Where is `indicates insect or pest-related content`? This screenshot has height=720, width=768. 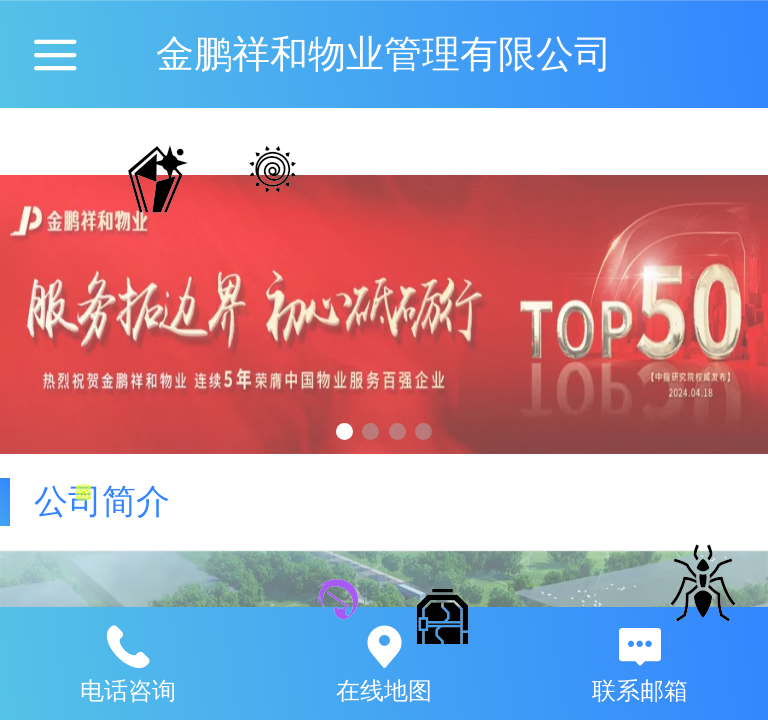
indicates insect or pest-related content is located at coordinates (703, 583).